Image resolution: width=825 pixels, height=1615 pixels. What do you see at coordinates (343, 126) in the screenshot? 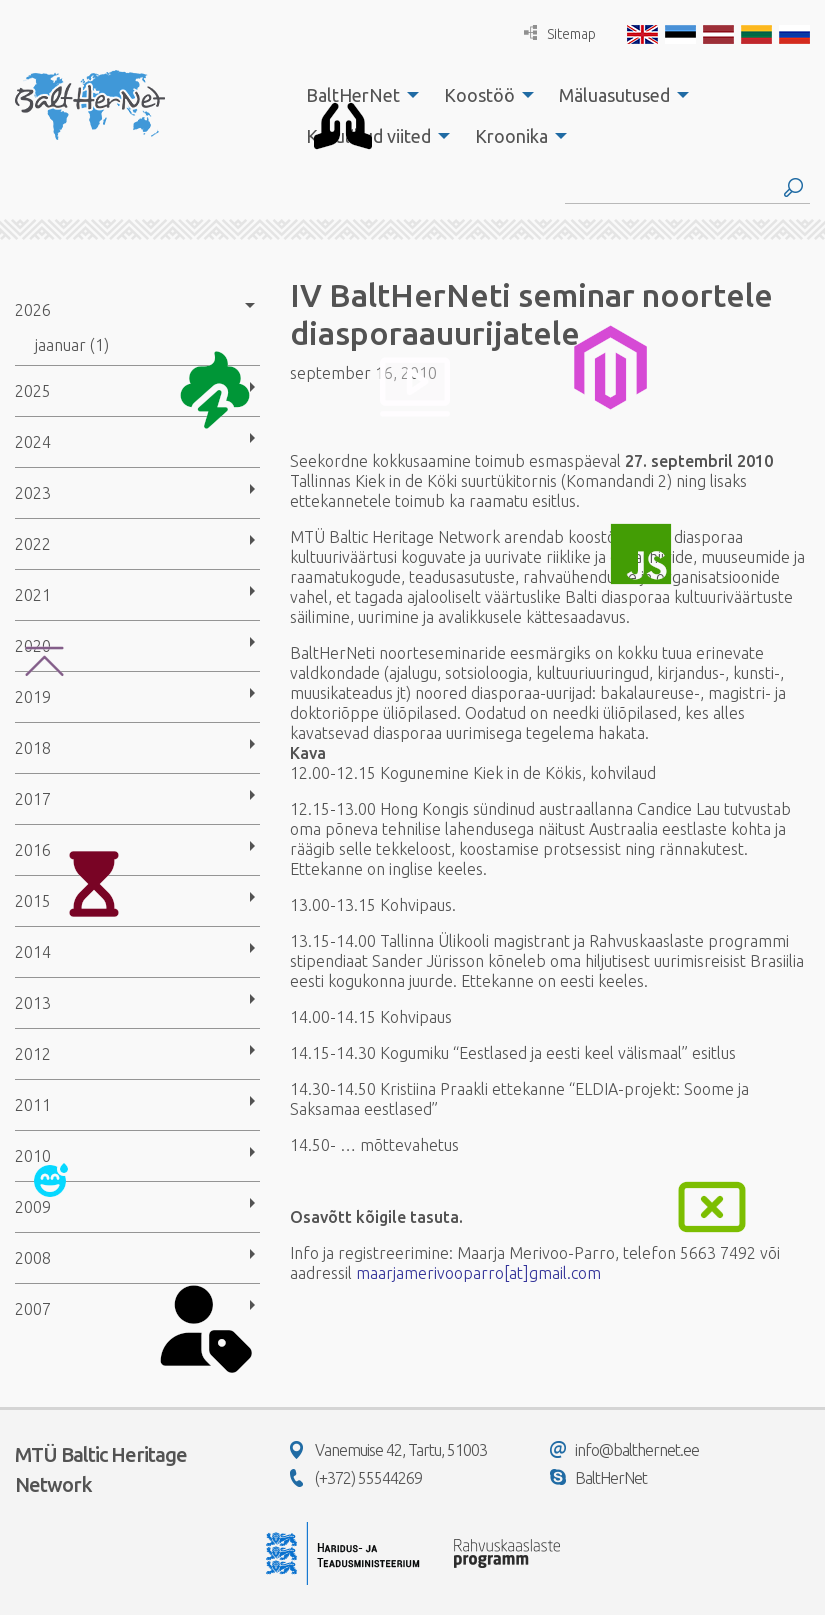
I see `express gratitude or thankfulness` at bounding box center [343, 126].